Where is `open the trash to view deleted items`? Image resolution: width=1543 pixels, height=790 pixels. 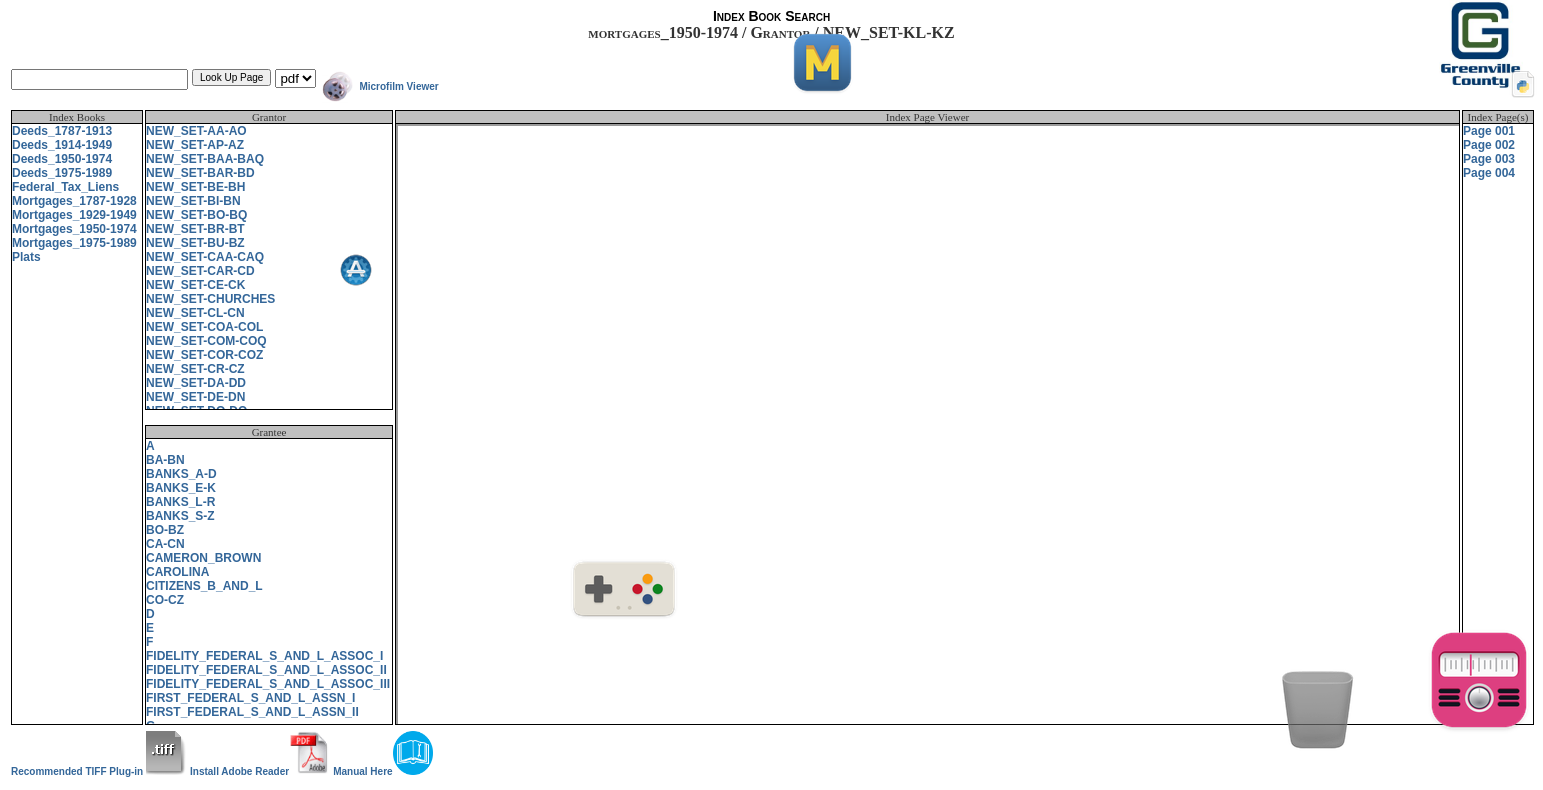
open the trash to view deleted items is located at coordinates (1317, 708).